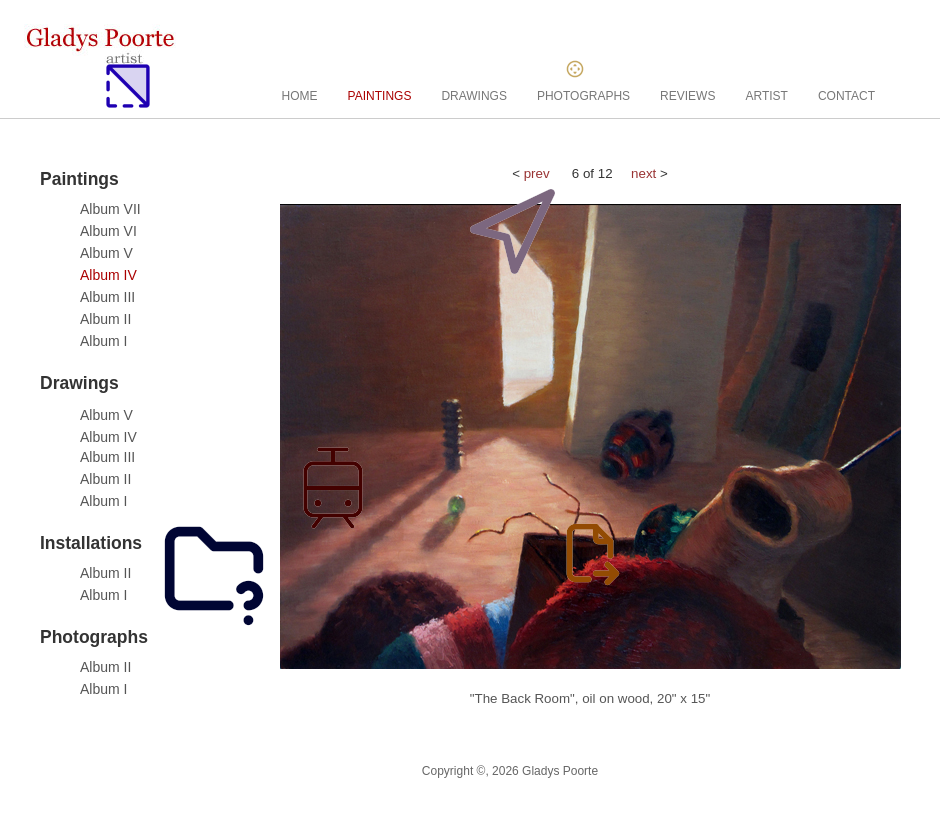  I want to click on invert current selection, so click(128, 86).